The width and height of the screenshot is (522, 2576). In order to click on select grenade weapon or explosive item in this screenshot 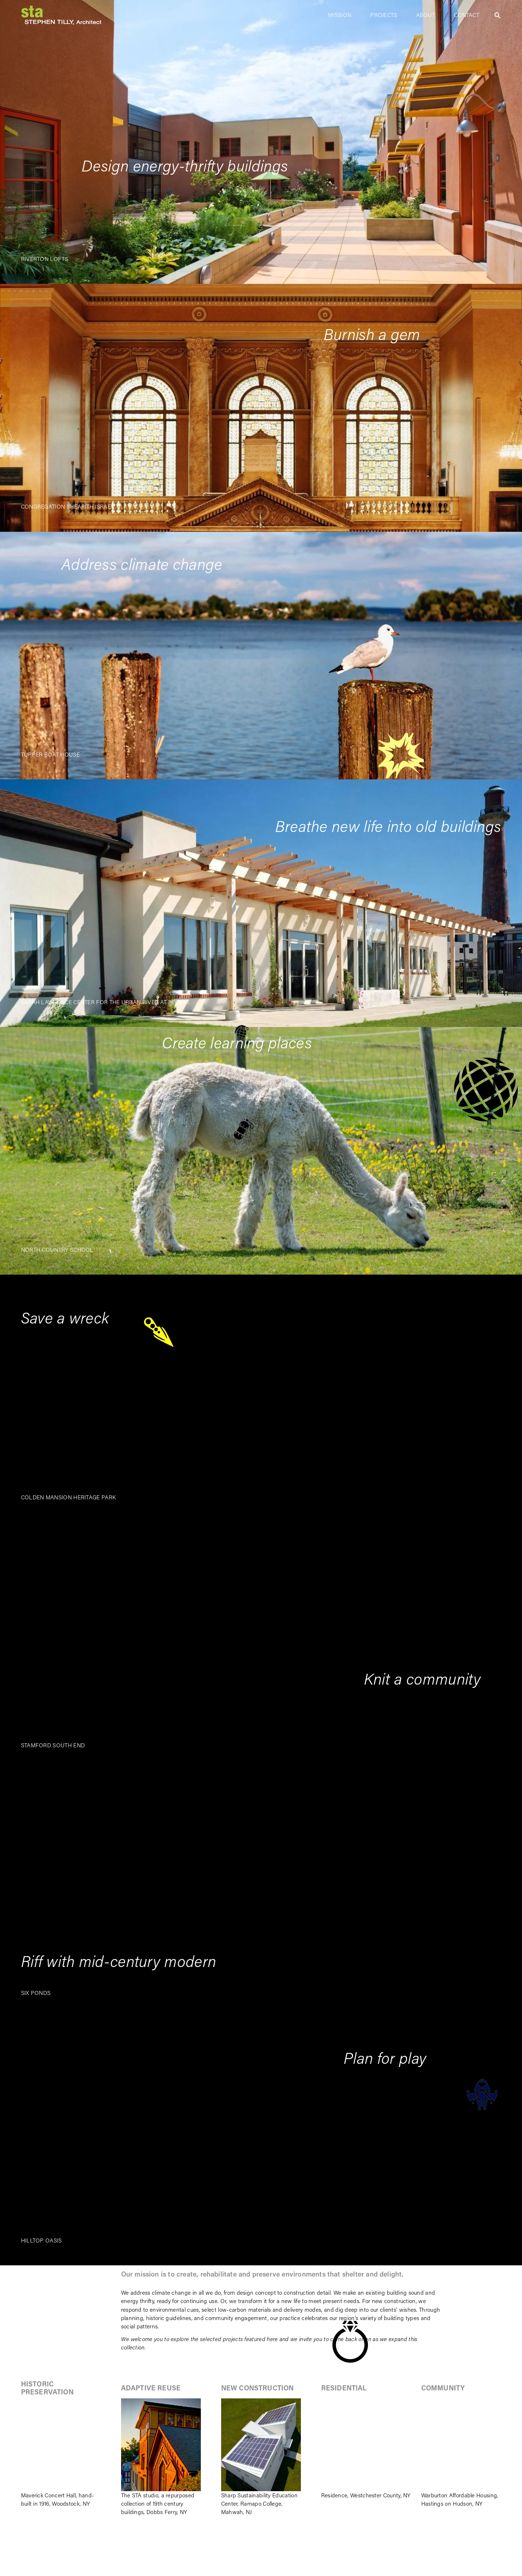, I will do `click(241, 1032)`.